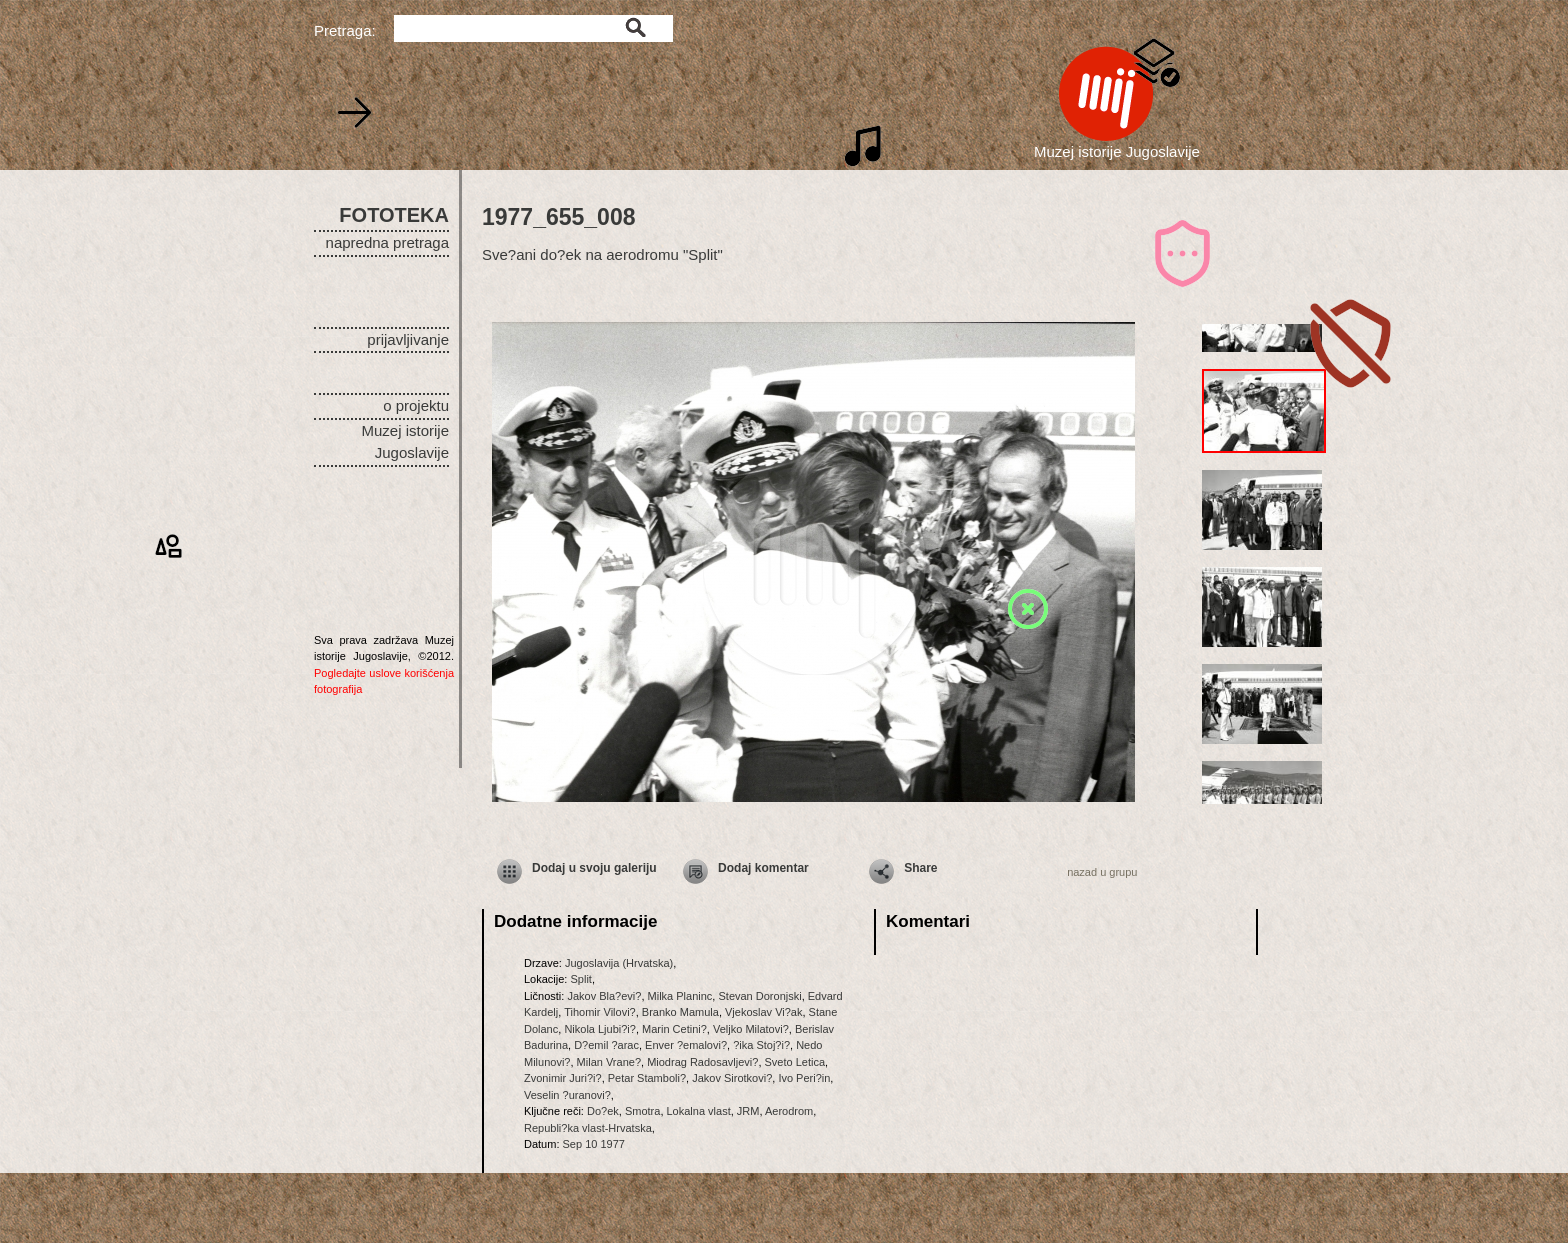 Image resolution: width=1568 pixels, height=1243 pixels. Describe the element at coordinates (1182, 253) in the screenshot. I see `security settings in progress` at that location.